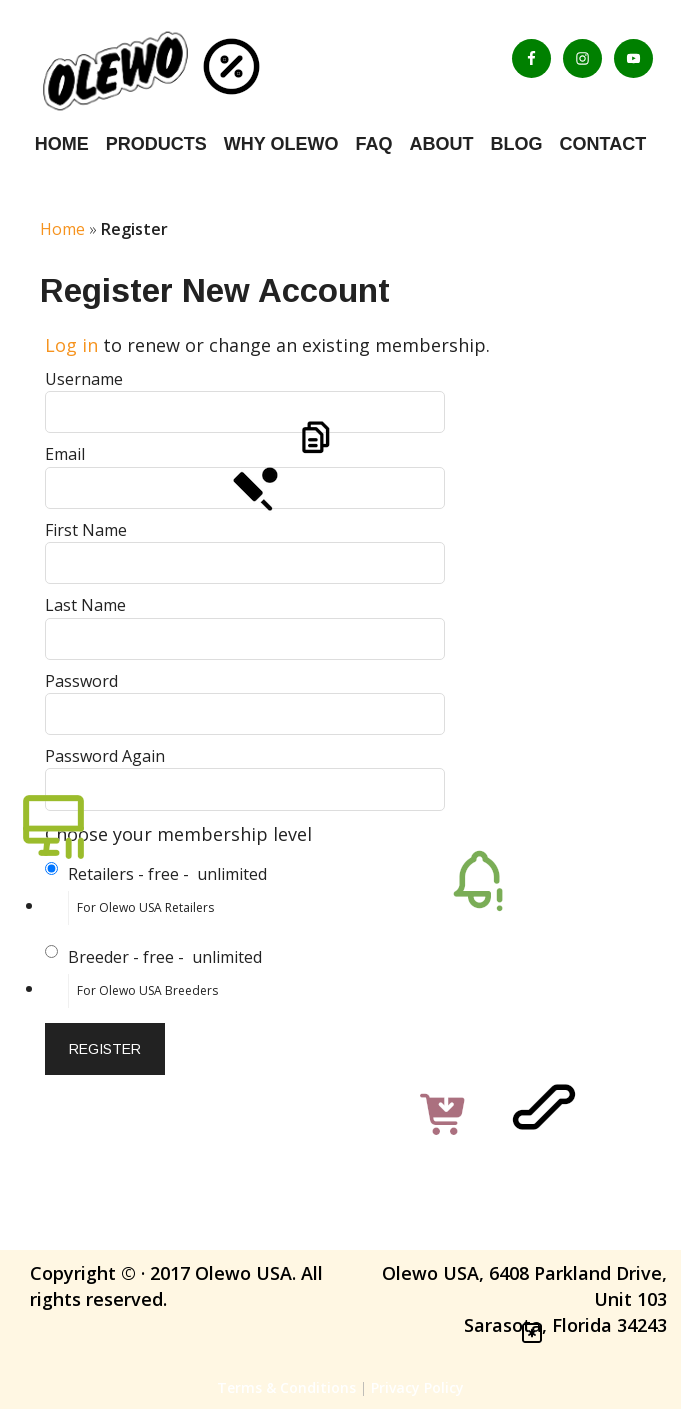 This screenshot has width=681, height=1409. I want to click on access cricket sports scores or news, so click(255, 489).